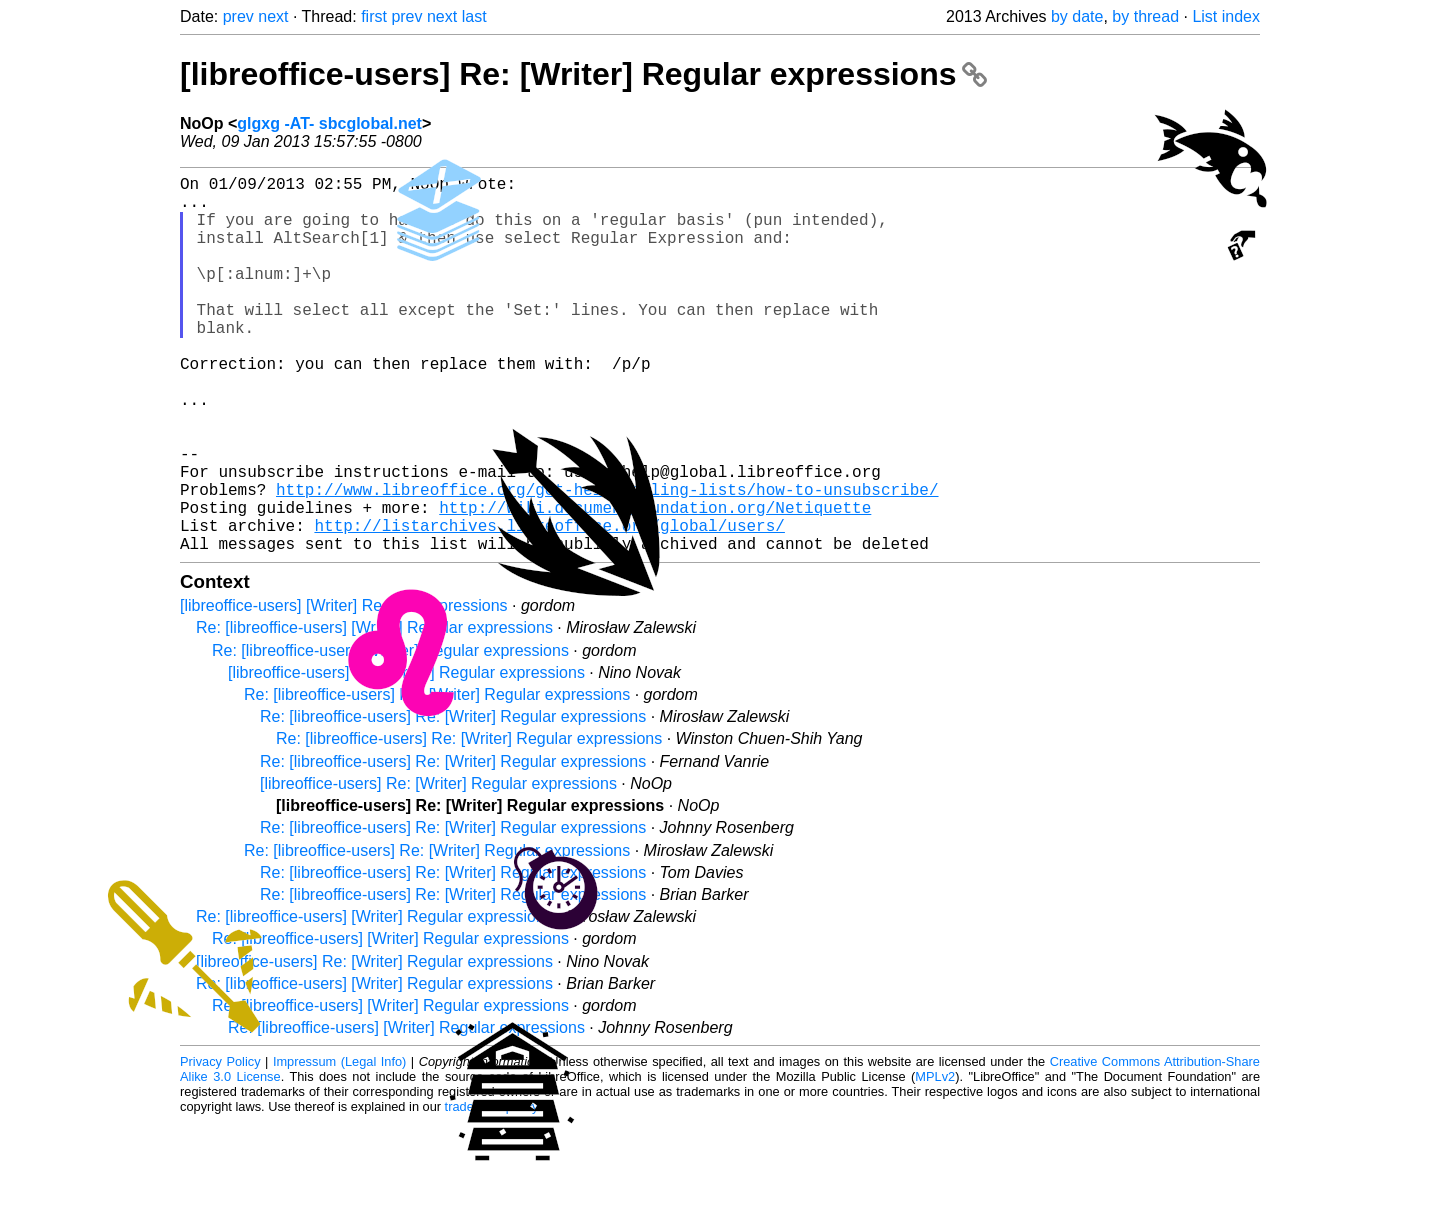 This screenshot has height=1206, width=1440. Describe the element at coordinates (401, 652) in the screenshot. I see `represents the leo zodiac sign` at that location.